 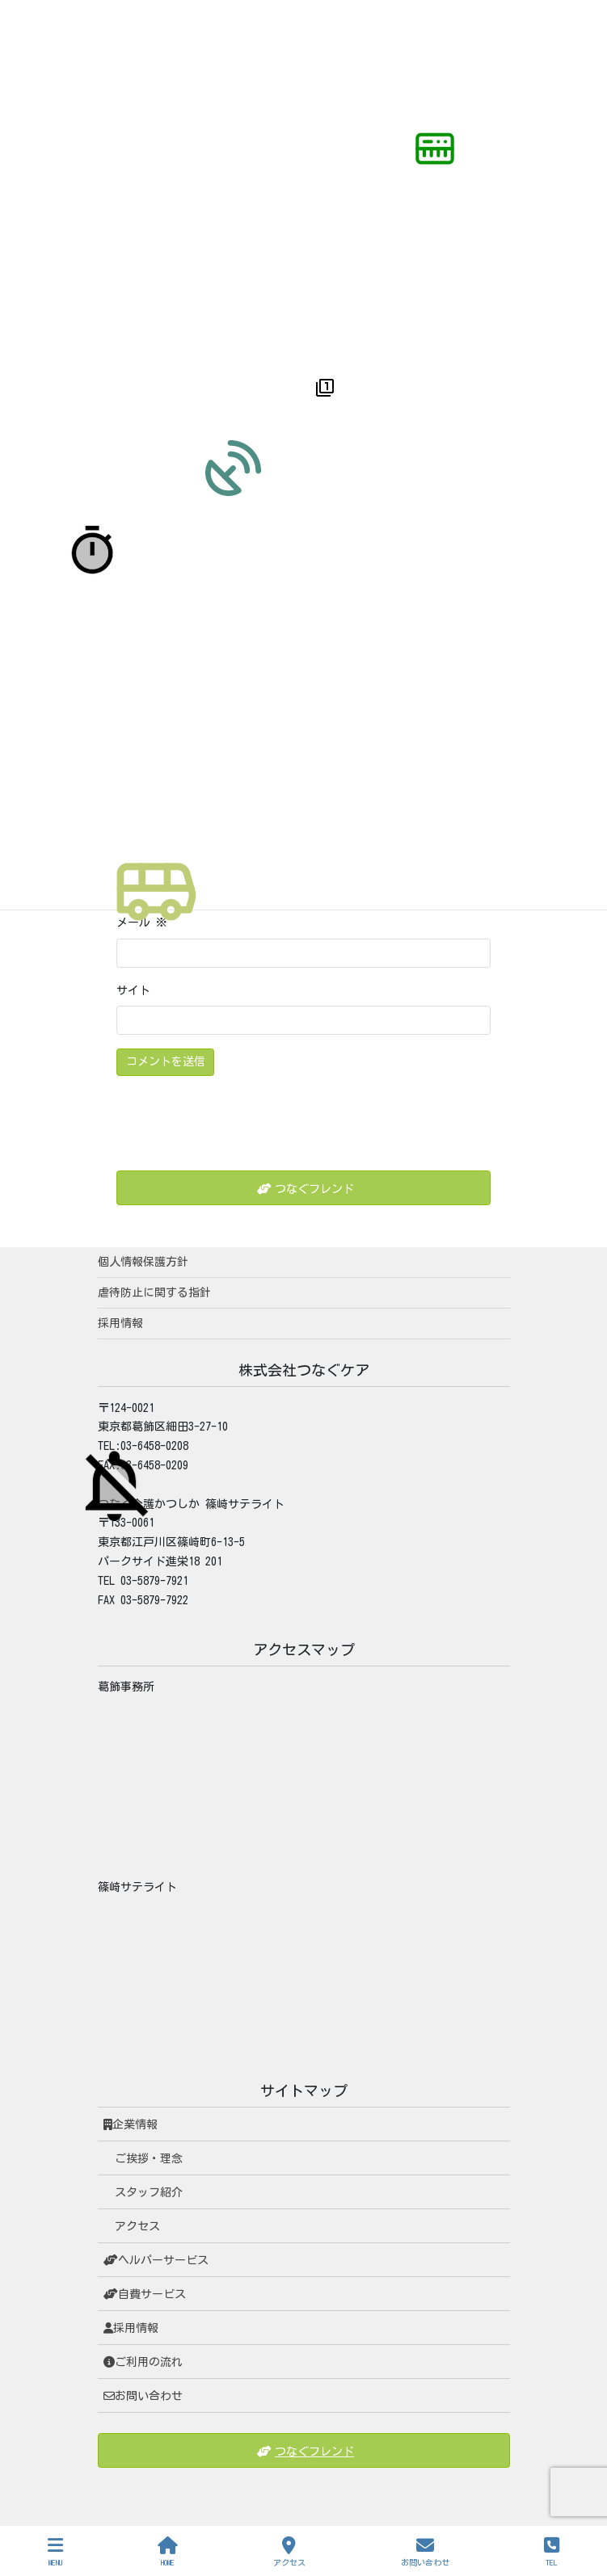 I want to click on indicates first item in a numbered series or gallery, so click(x=325, y=388).